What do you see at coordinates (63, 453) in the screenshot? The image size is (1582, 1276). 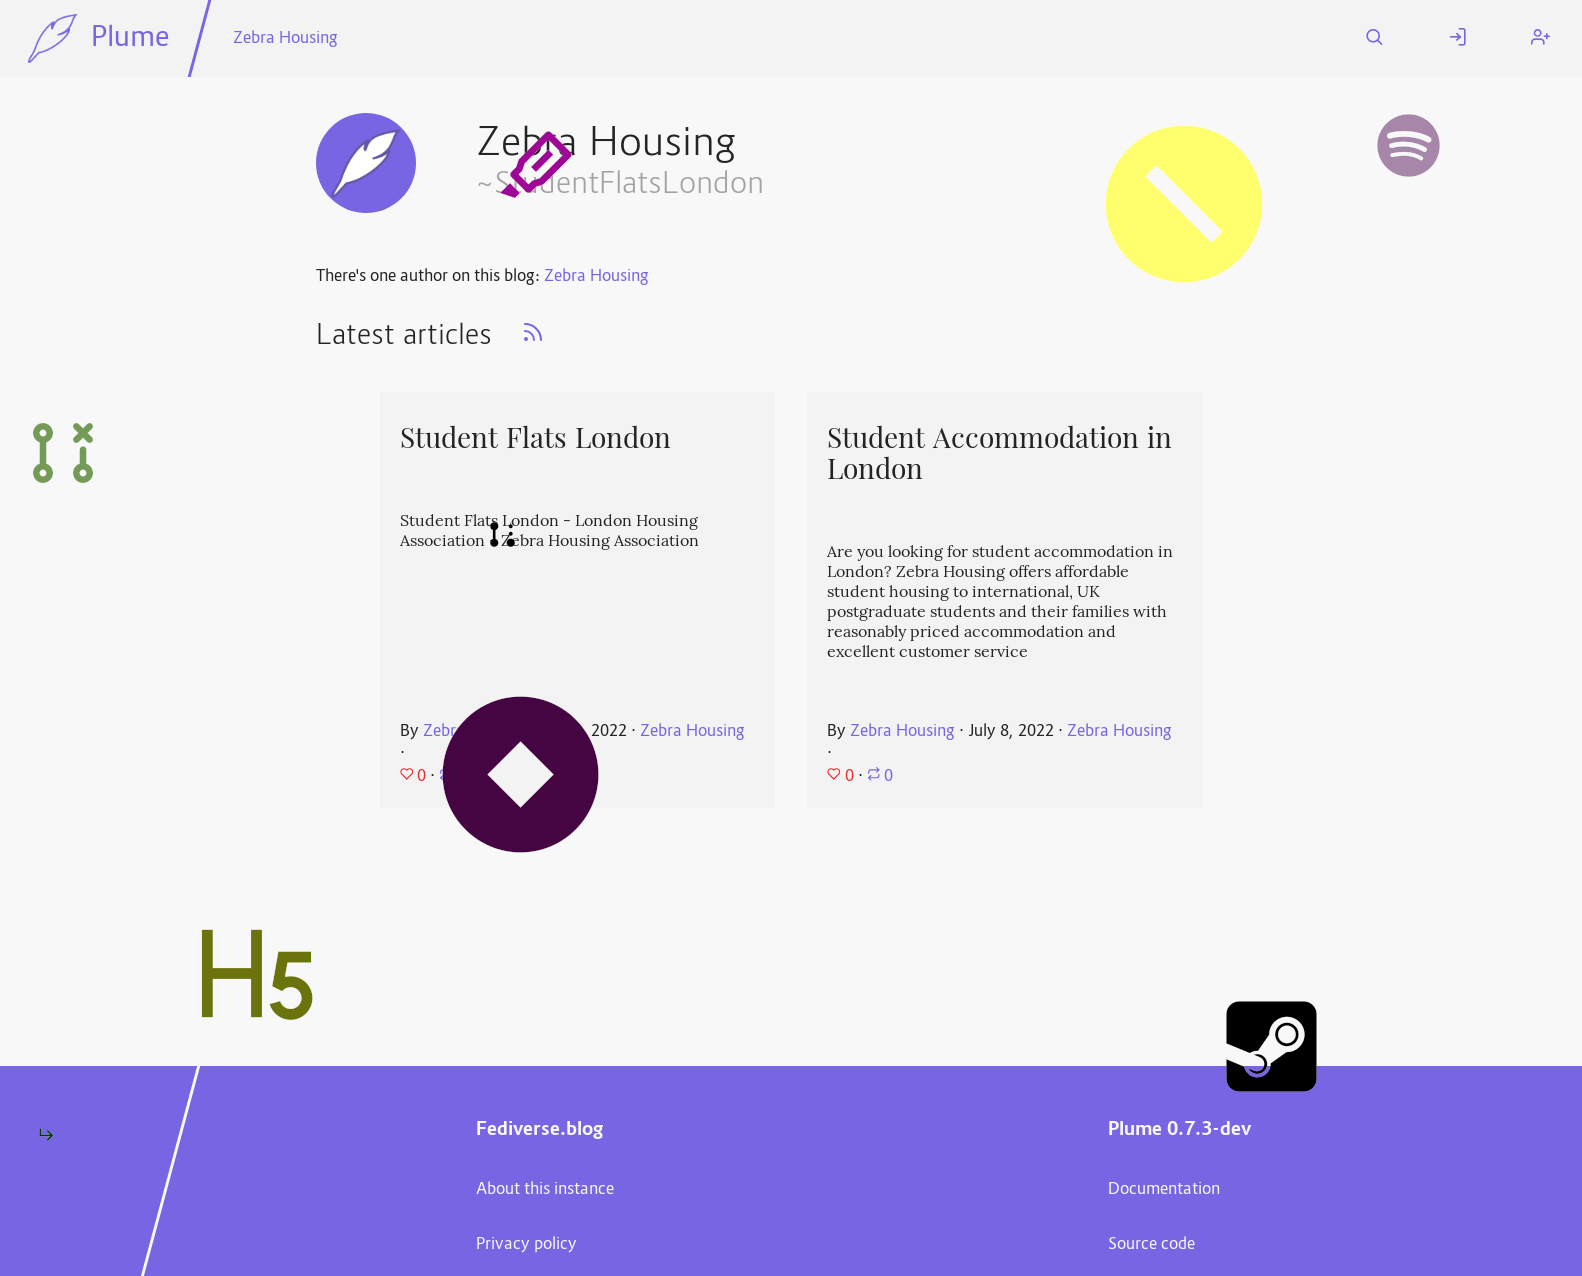 I see `close or cancel a pull request` at bounding box center [63, 453].